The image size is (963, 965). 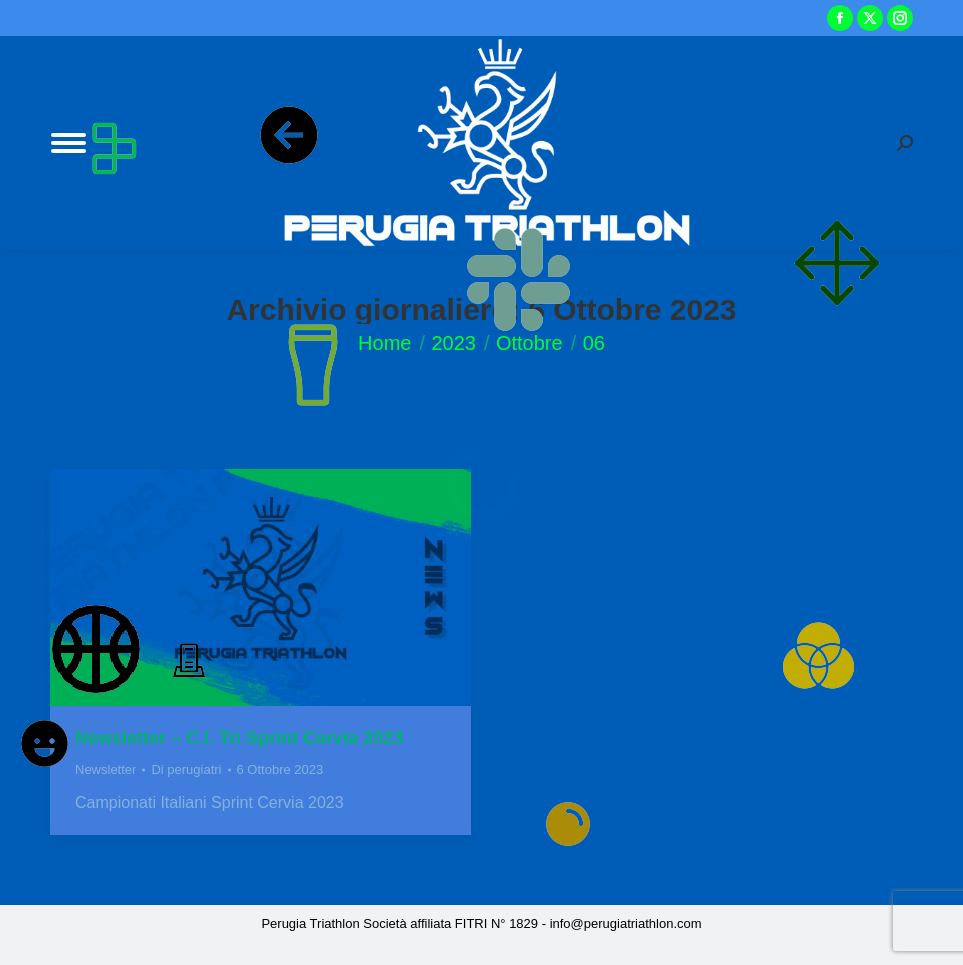 I want to click on apply inner shadow effect to top-right corner, so click(x=568, y=824).